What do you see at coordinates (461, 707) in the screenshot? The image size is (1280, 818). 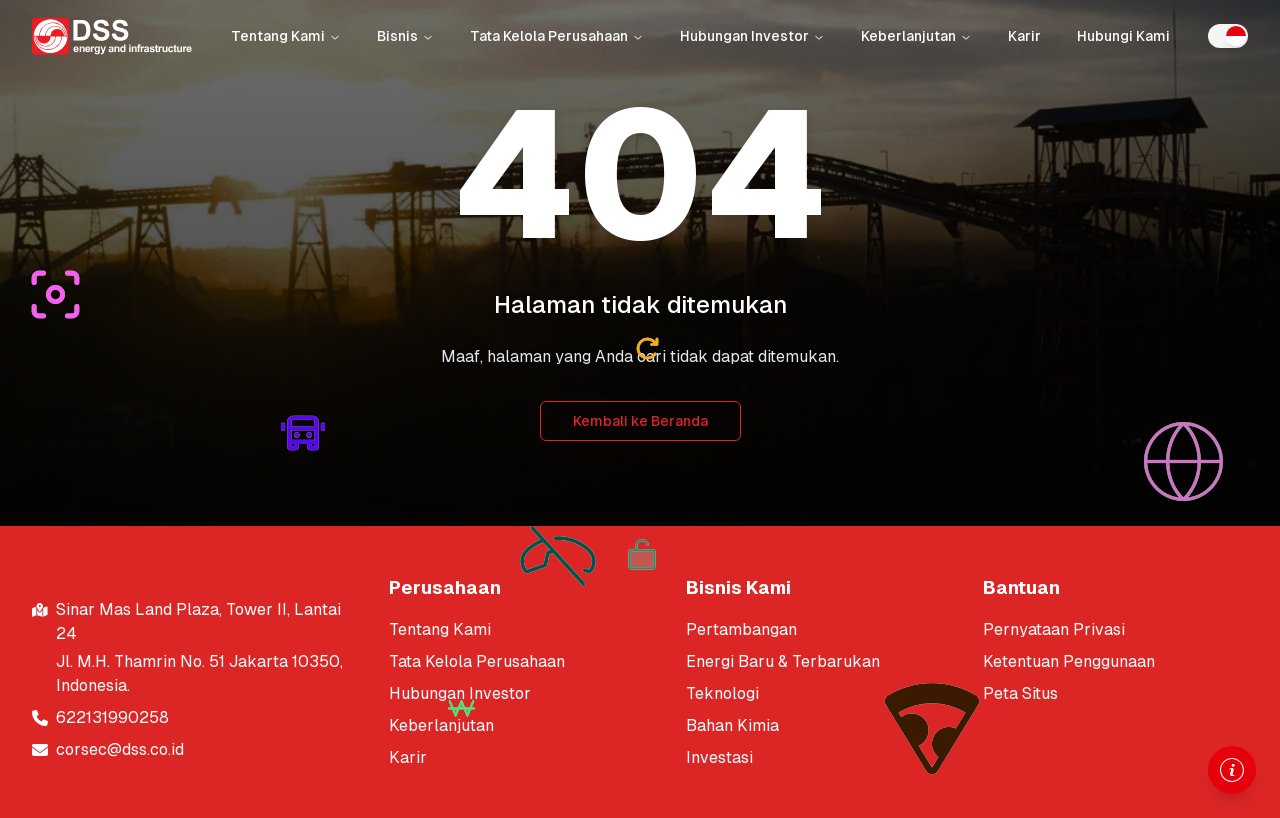 I see `indicates south korean won currency` at bounding box center [461, 707].